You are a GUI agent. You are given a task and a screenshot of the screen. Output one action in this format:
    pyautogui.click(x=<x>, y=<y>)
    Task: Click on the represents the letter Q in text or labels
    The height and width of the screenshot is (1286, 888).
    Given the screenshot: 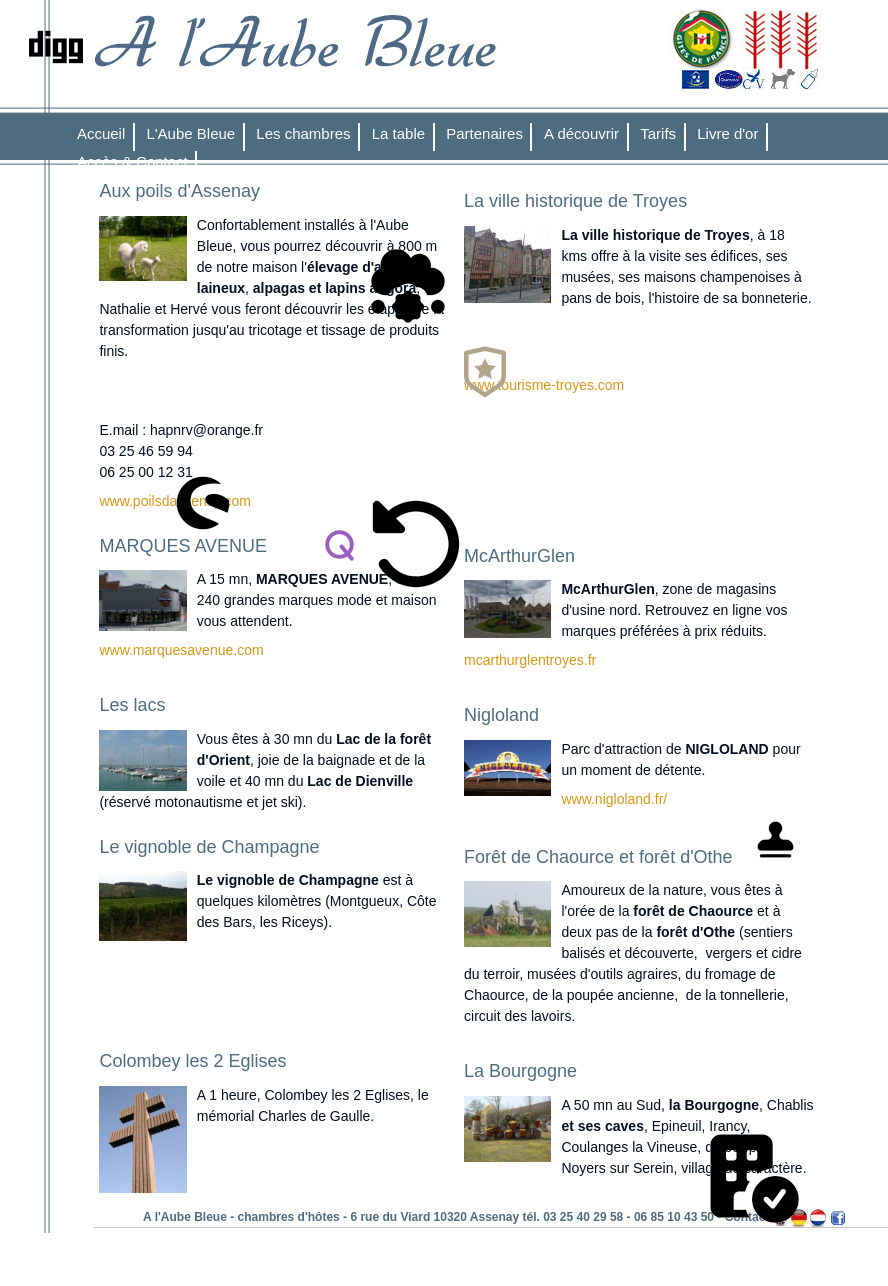 What is the action you would take?
    pyautogui.click(x=339, y=544)
    